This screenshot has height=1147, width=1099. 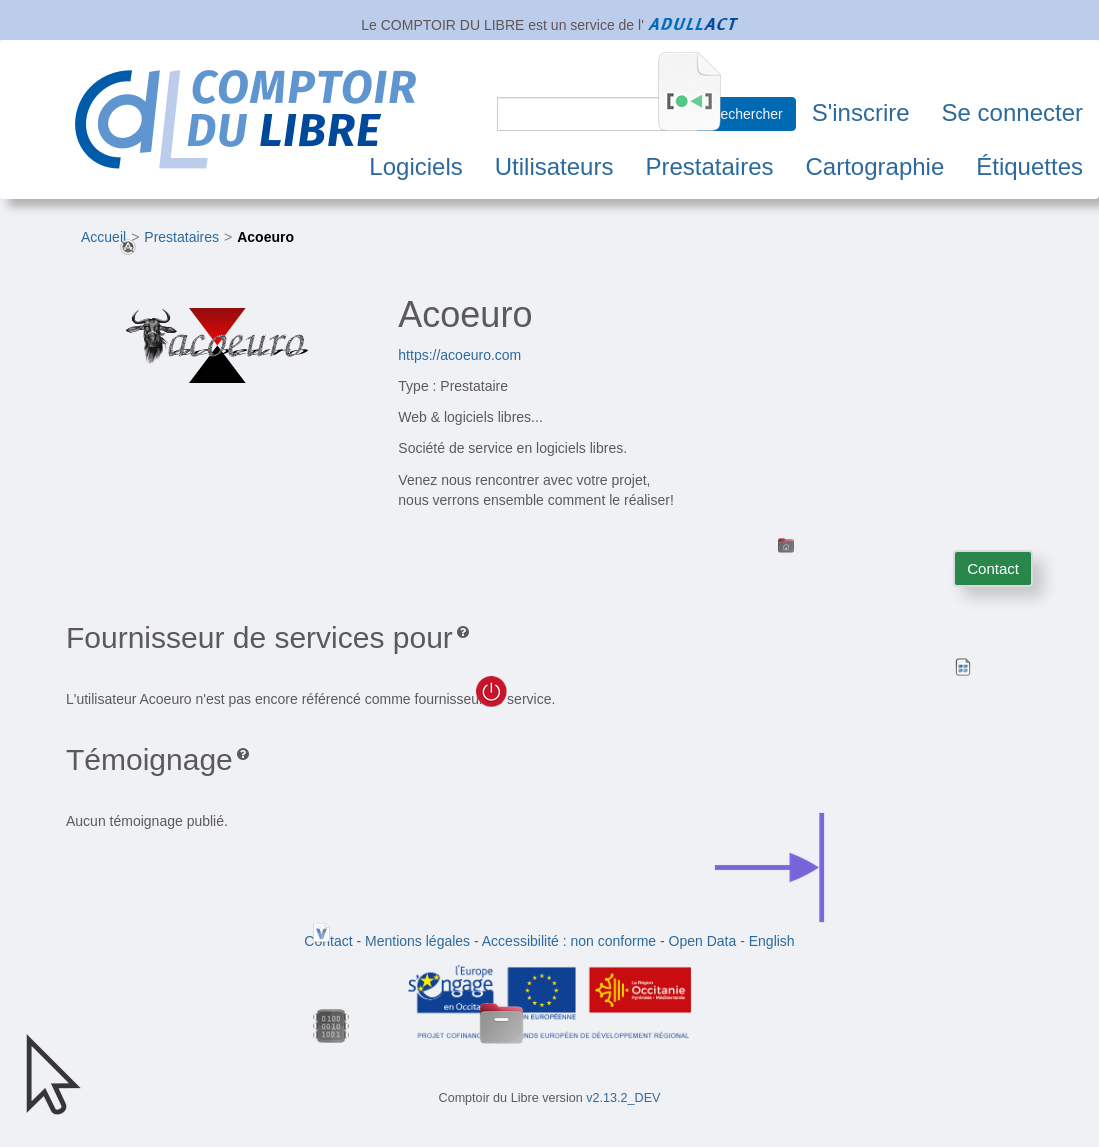 What do you see at coordinates (54, 1074) in the screenshot?
I see `cursor or pointer indicator` at bounding box center [54, 1074].